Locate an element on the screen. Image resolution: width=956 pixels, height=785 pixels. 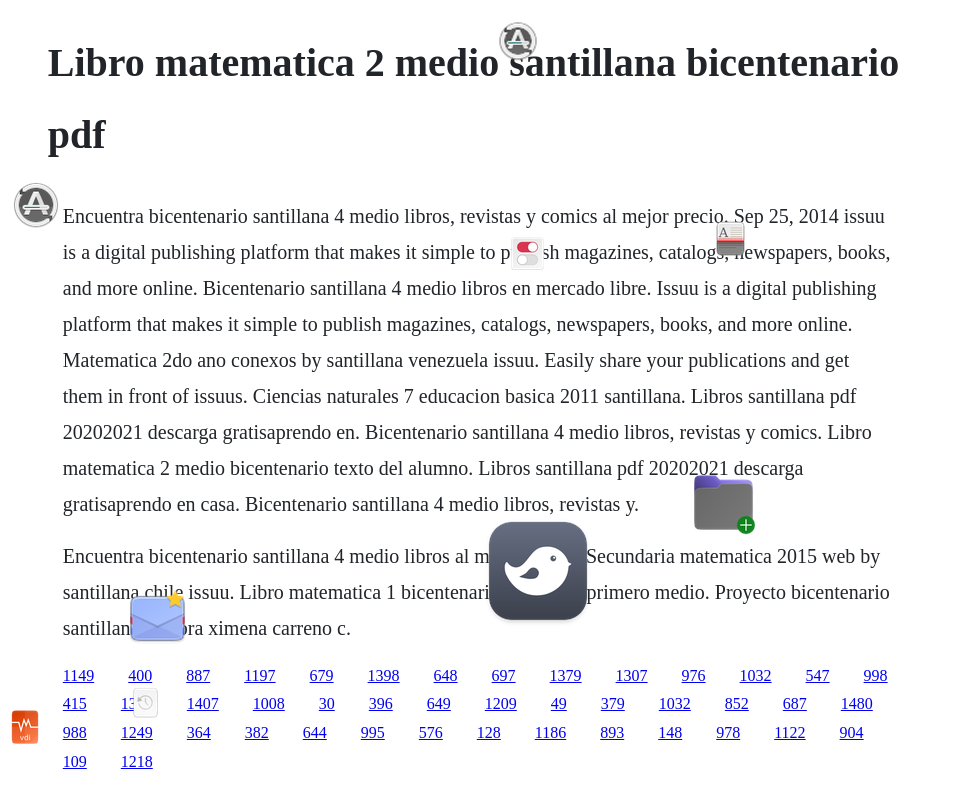
open the software updater application is located at coordinates (36, 205).